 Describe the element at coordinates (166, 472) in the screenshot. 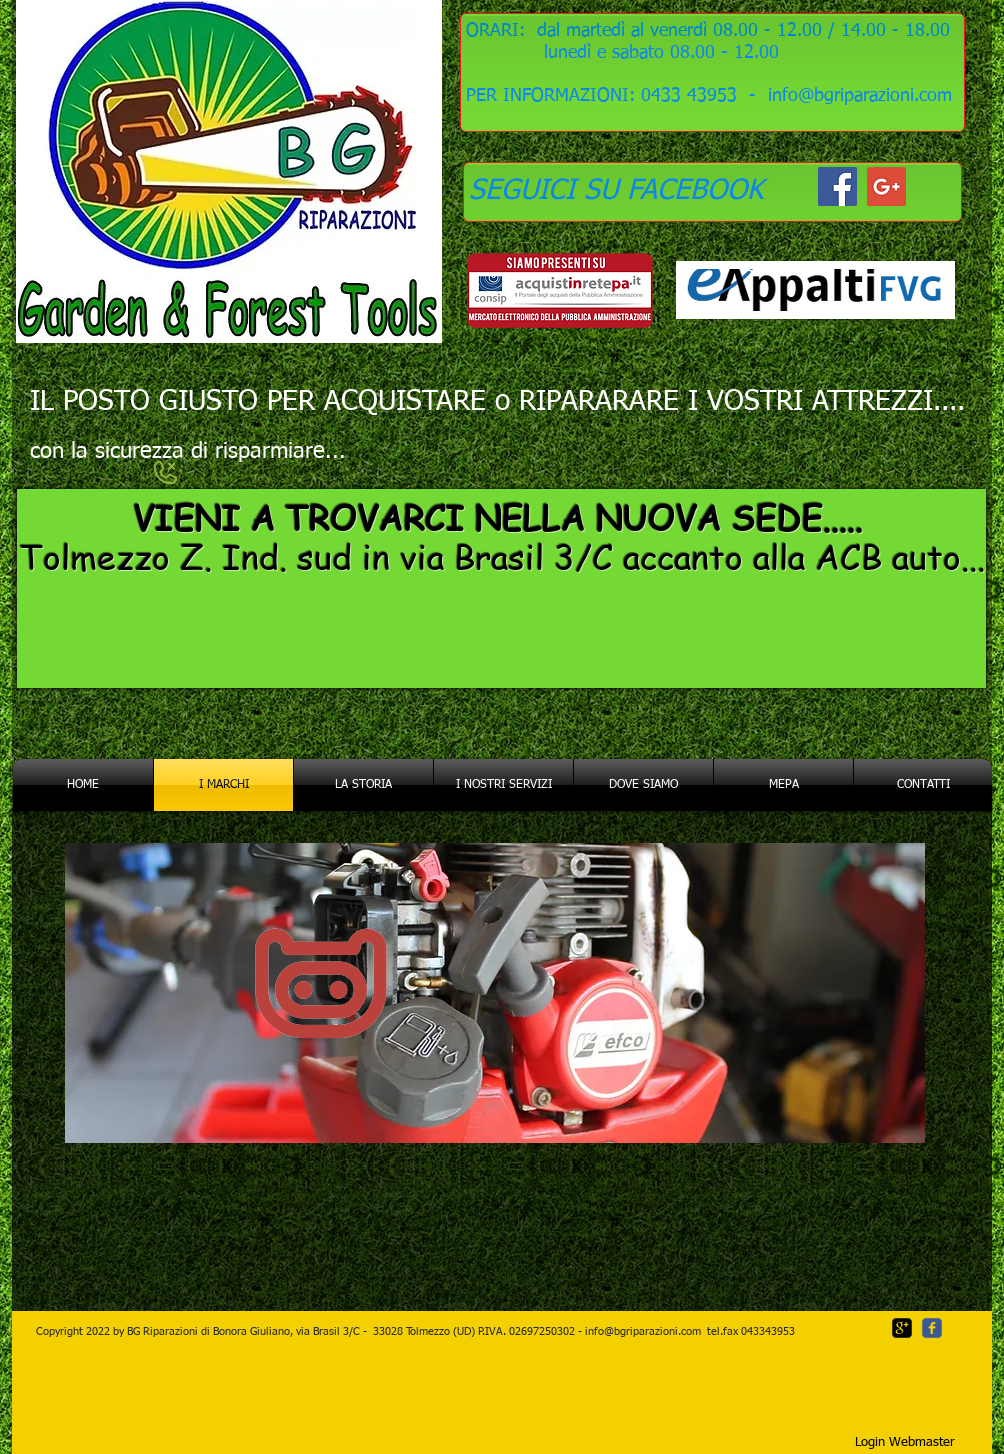

I see `end or decline a phone call` at that location.